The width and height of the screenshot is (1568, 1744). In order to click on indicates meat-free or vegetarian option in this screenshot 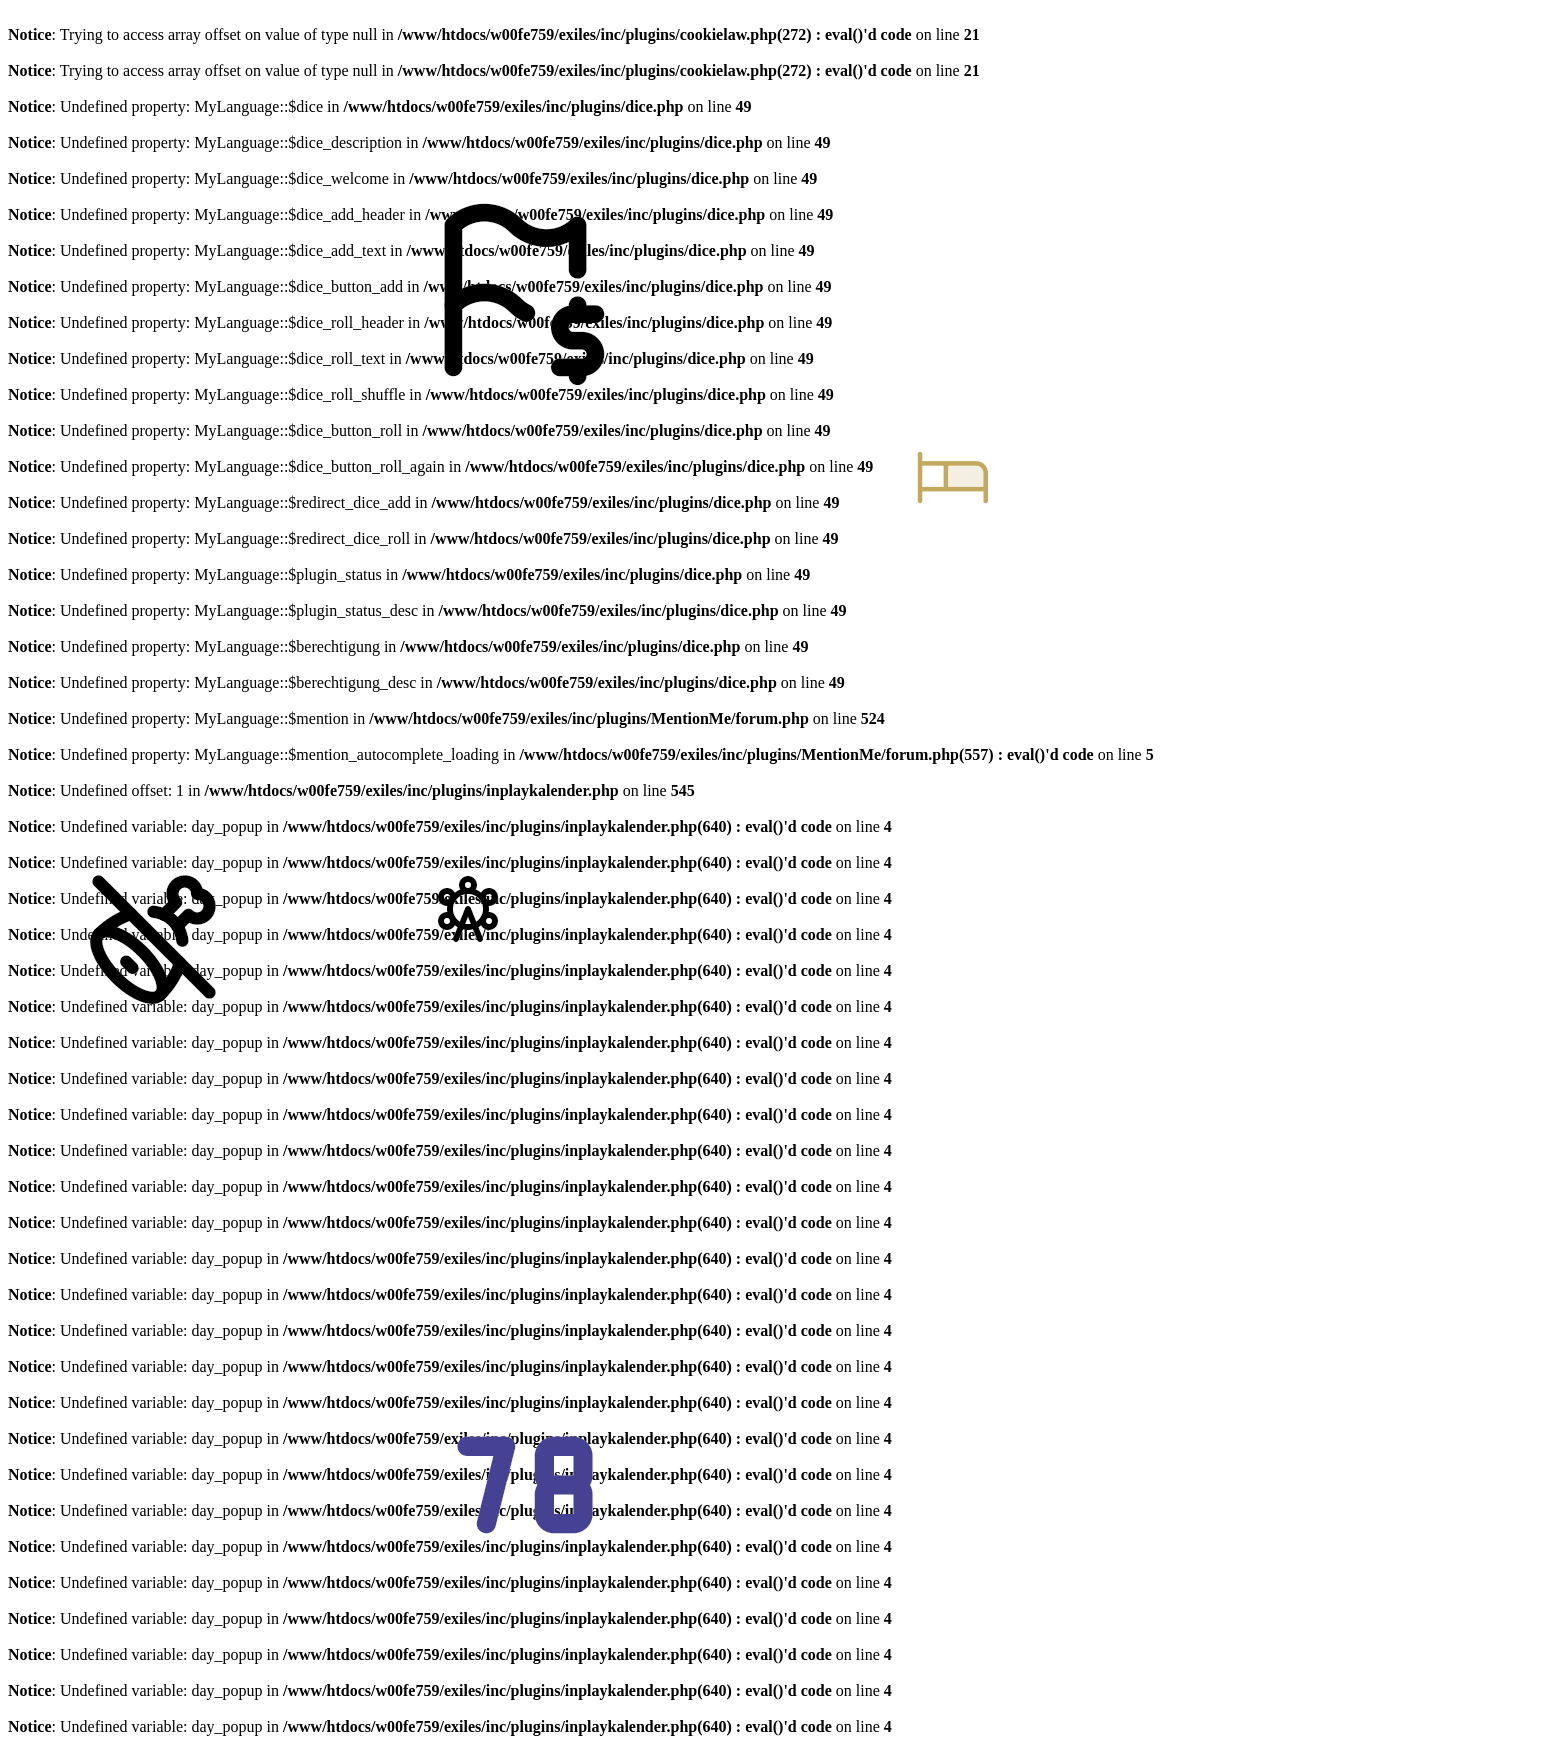, I will do `click(154, 937)`.